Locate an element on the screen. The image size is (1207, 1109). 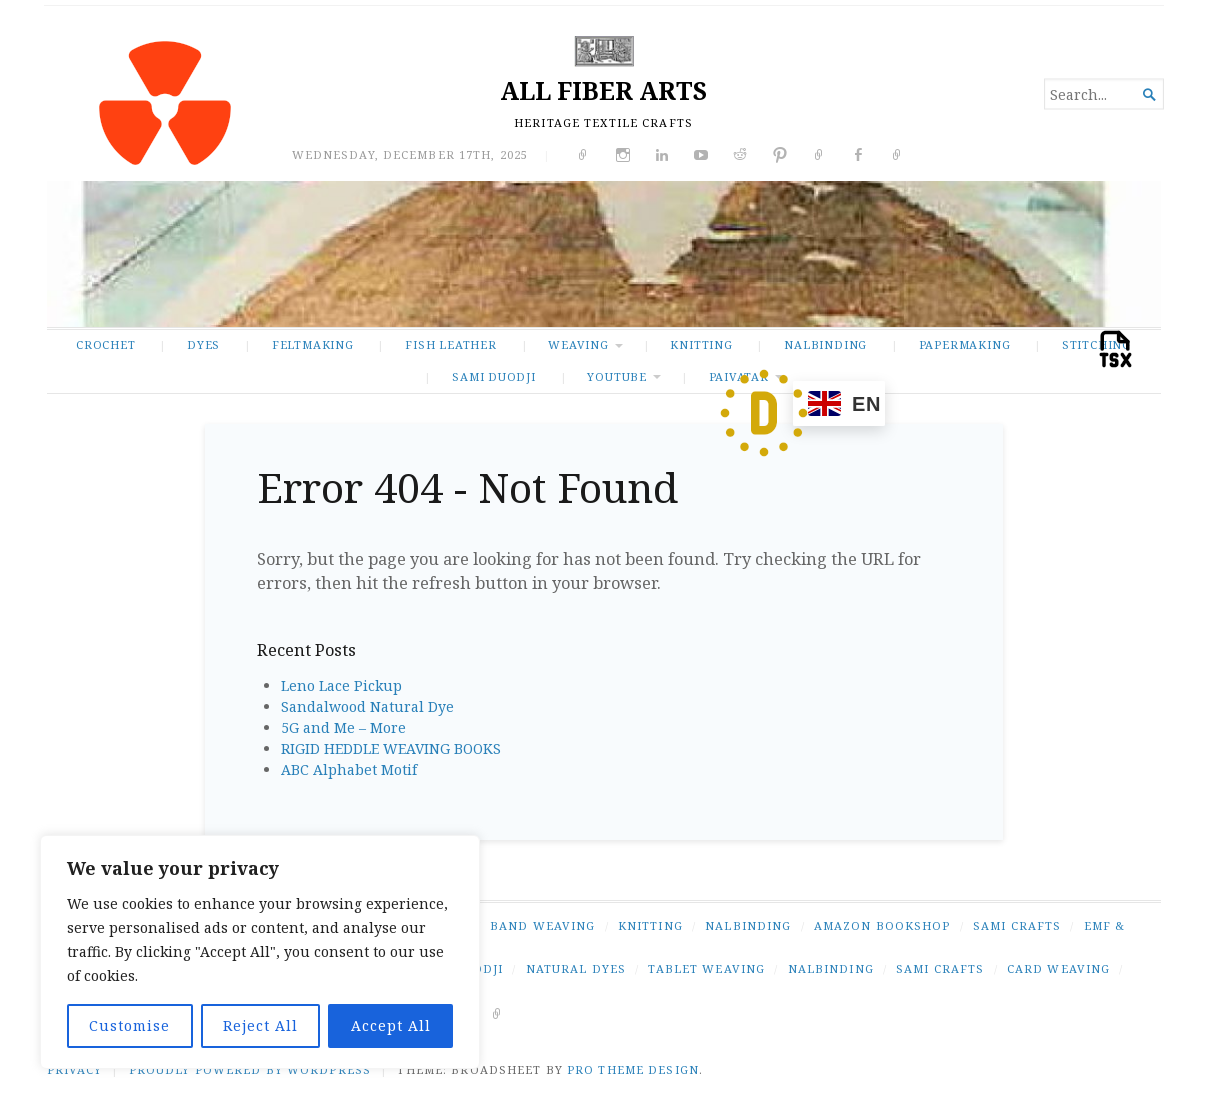
indicates draft or pending status is located at coordinates (764, 413).